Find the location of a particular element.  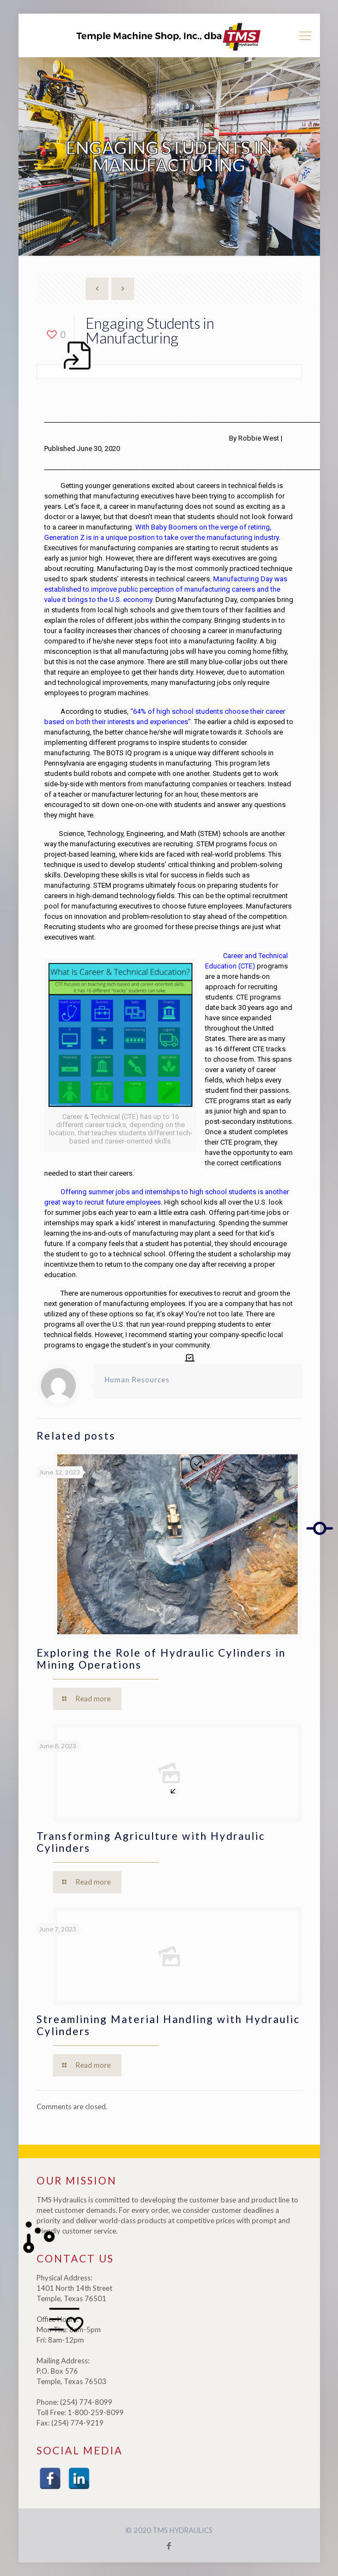

indicates a tracked issue has been closed and completed is located at coordinates (197, 1463).